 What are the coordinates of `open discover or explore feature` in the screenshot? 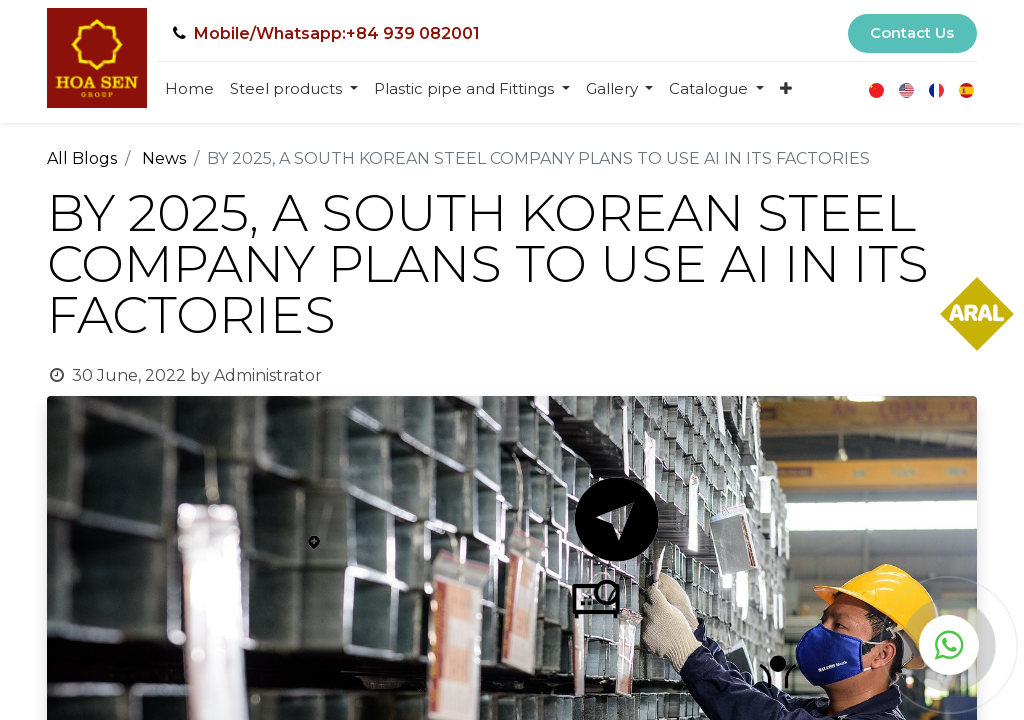 It's located at (612, 519).